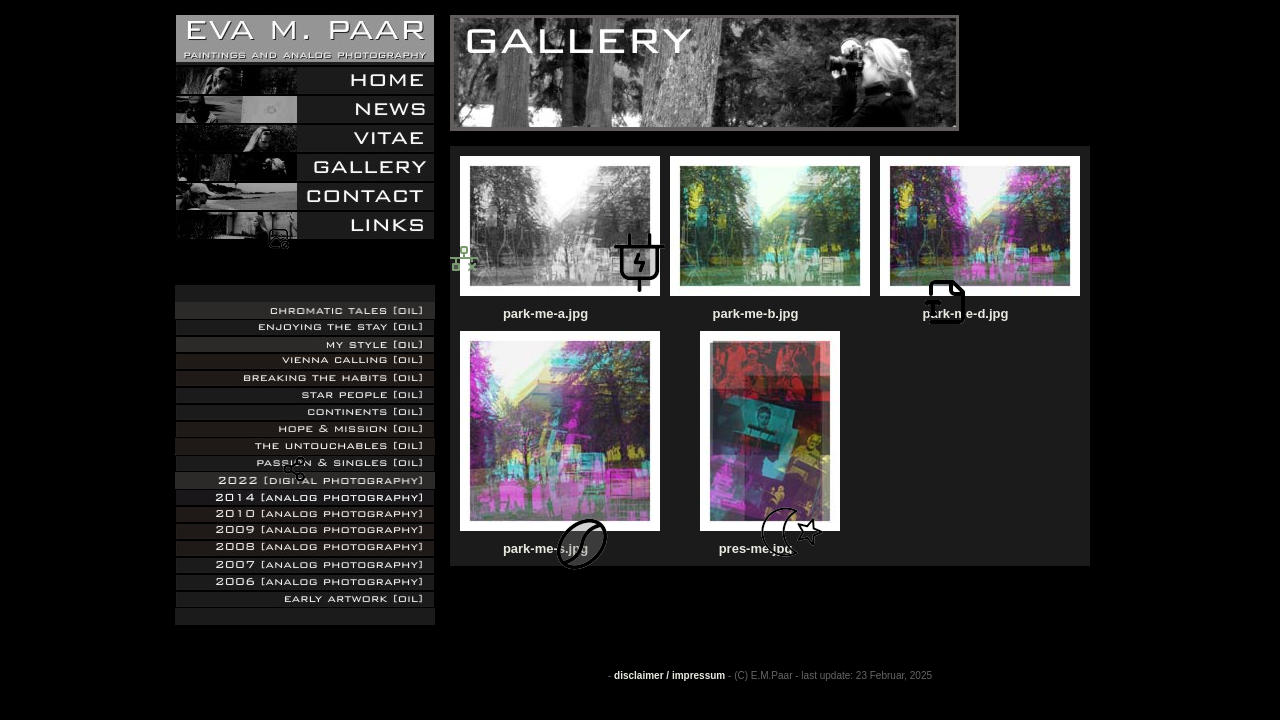 This screenshot has height=720, width=1280. I want to click on text or document file type, so click(947, 302).